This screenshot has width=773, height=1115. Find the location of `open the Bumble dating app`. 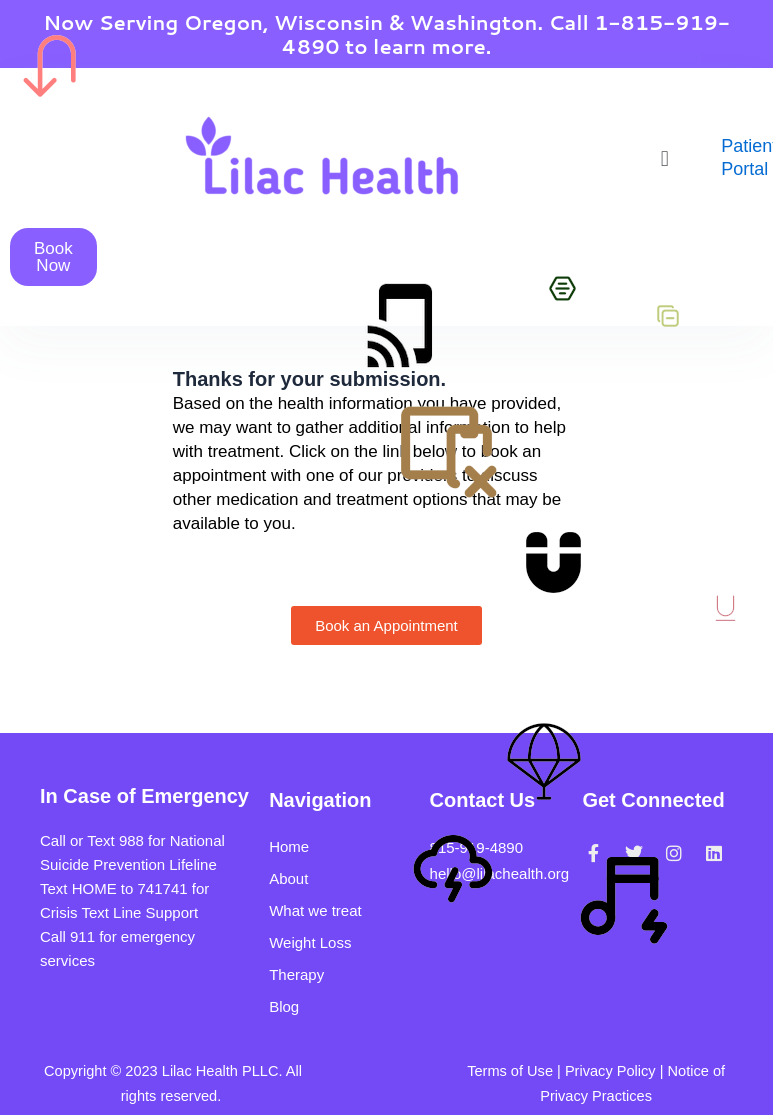

open the Bumble dating app is located at coordinates (562, 288).